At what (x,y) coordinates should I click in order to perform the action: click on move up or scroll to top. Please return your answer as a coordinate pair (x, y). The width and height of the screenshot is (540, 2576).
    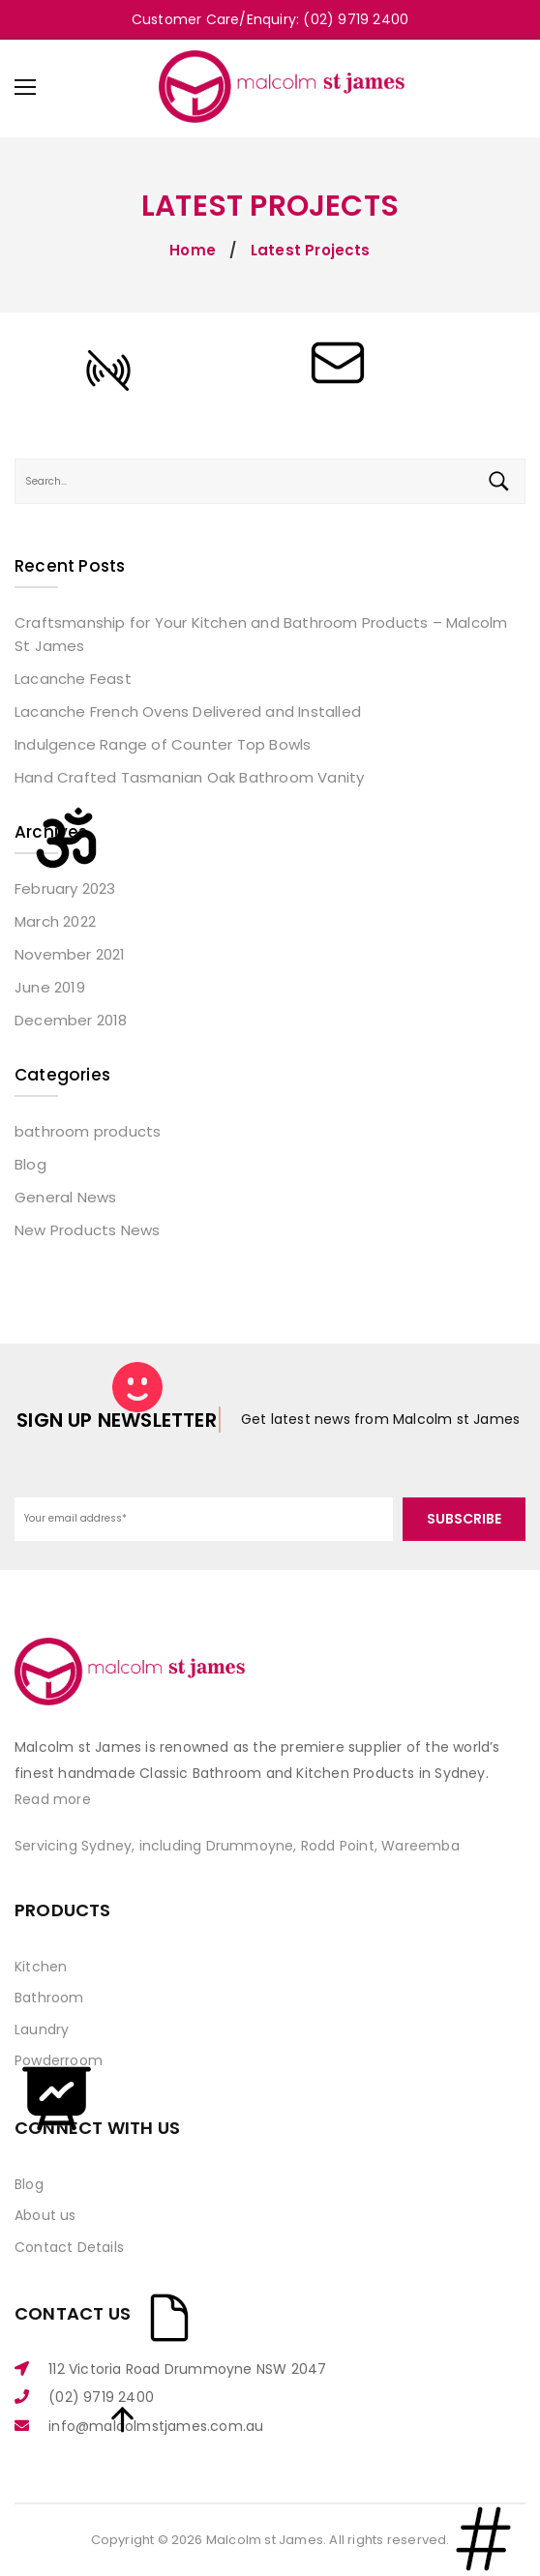
    Looking at the image, I should click on (122, 2419).